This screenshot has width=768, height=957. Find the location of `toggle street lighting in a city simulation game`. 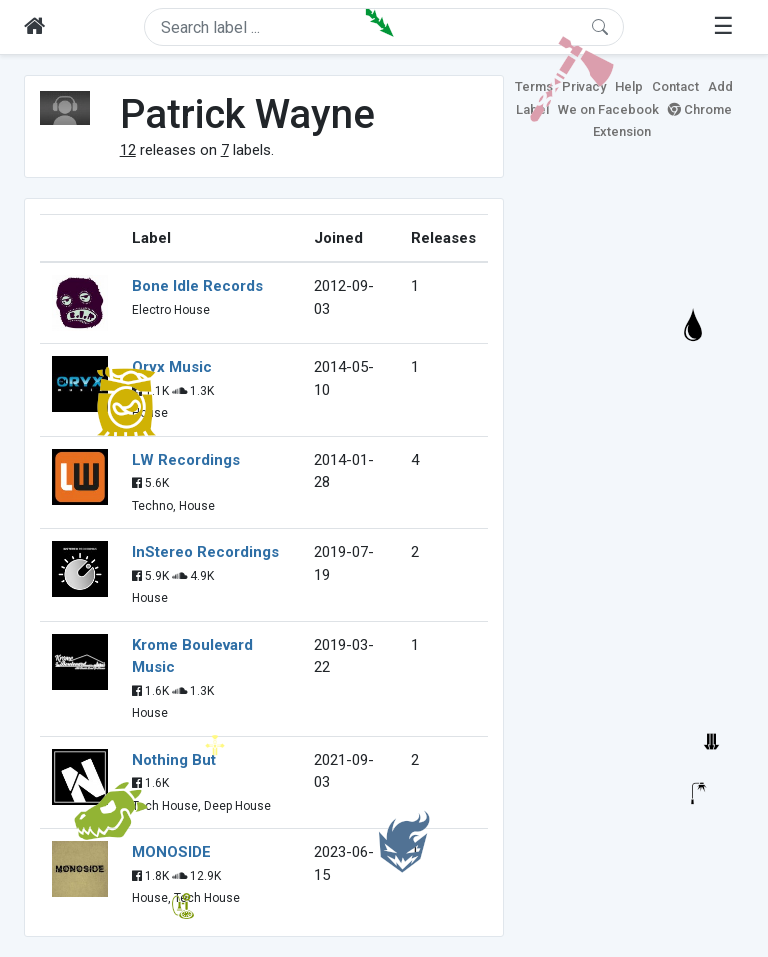

toggle street lighting in a city simulation game is located at coordinates (700, 793).